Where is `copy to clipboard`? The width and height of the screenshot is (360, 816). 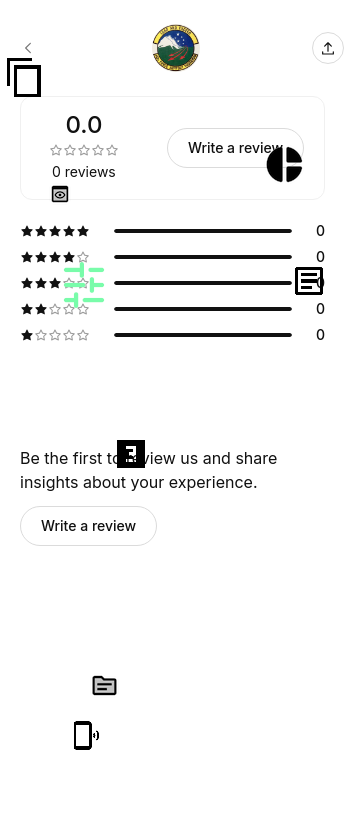
copy to clipboard is located at coordinates (24, 77).